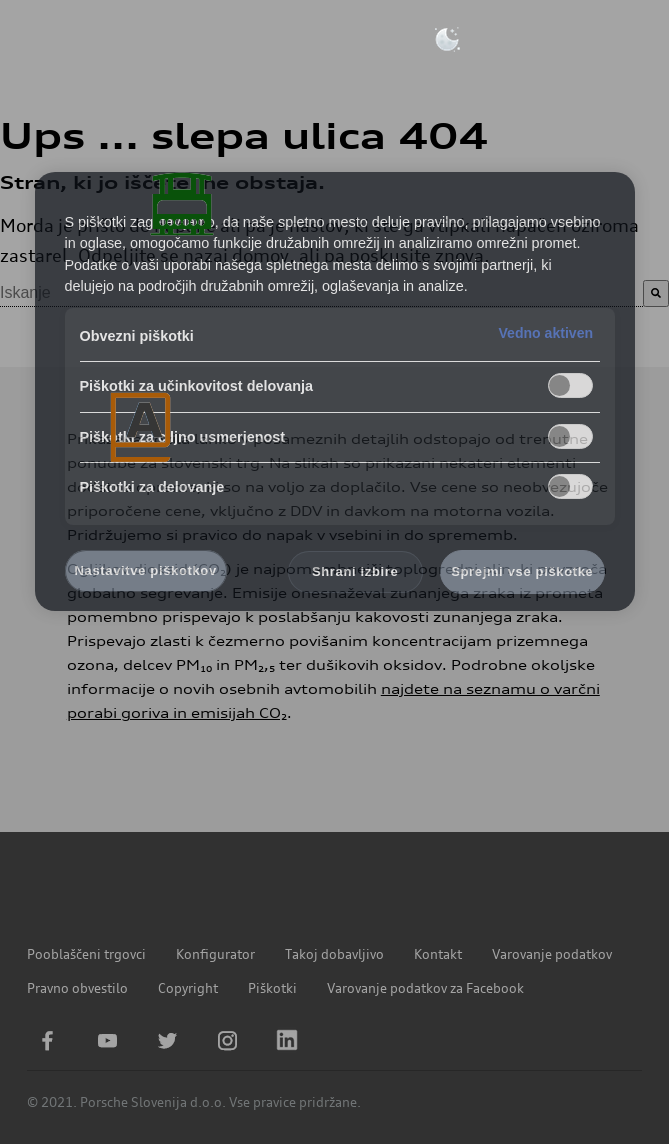 The width and height of the screenshot is (669, 1144). What do you see at coordinates (447, 39) in the screenshot?
I see `indicates clear night weather conditions` at bounding box center [447, 39].